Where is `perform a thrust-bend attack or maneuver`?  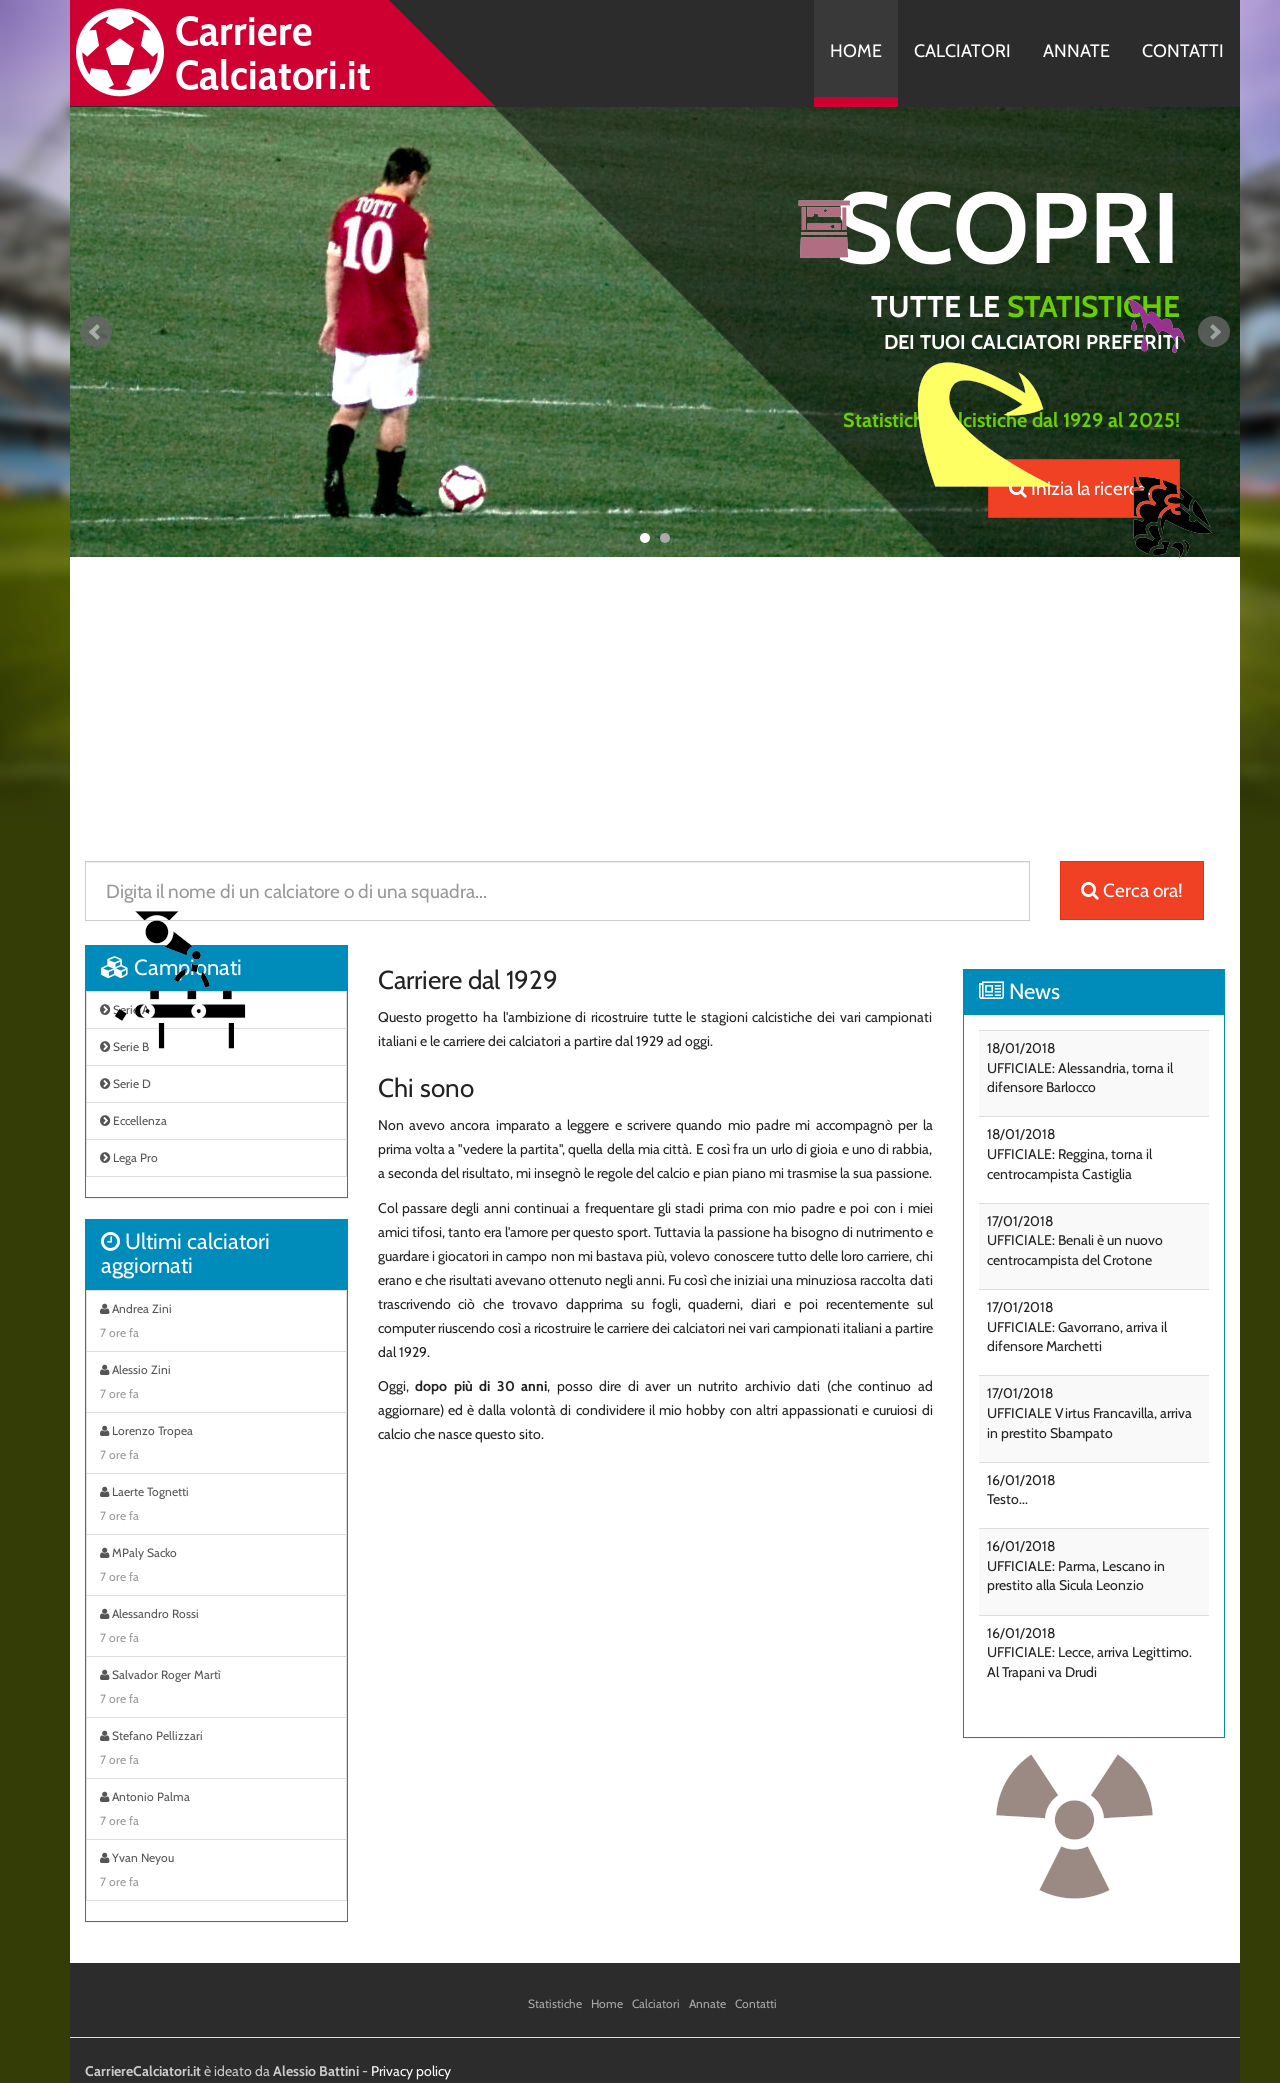 perform a thrust-bend attack or maneuver is located at coordinates (986, 420).